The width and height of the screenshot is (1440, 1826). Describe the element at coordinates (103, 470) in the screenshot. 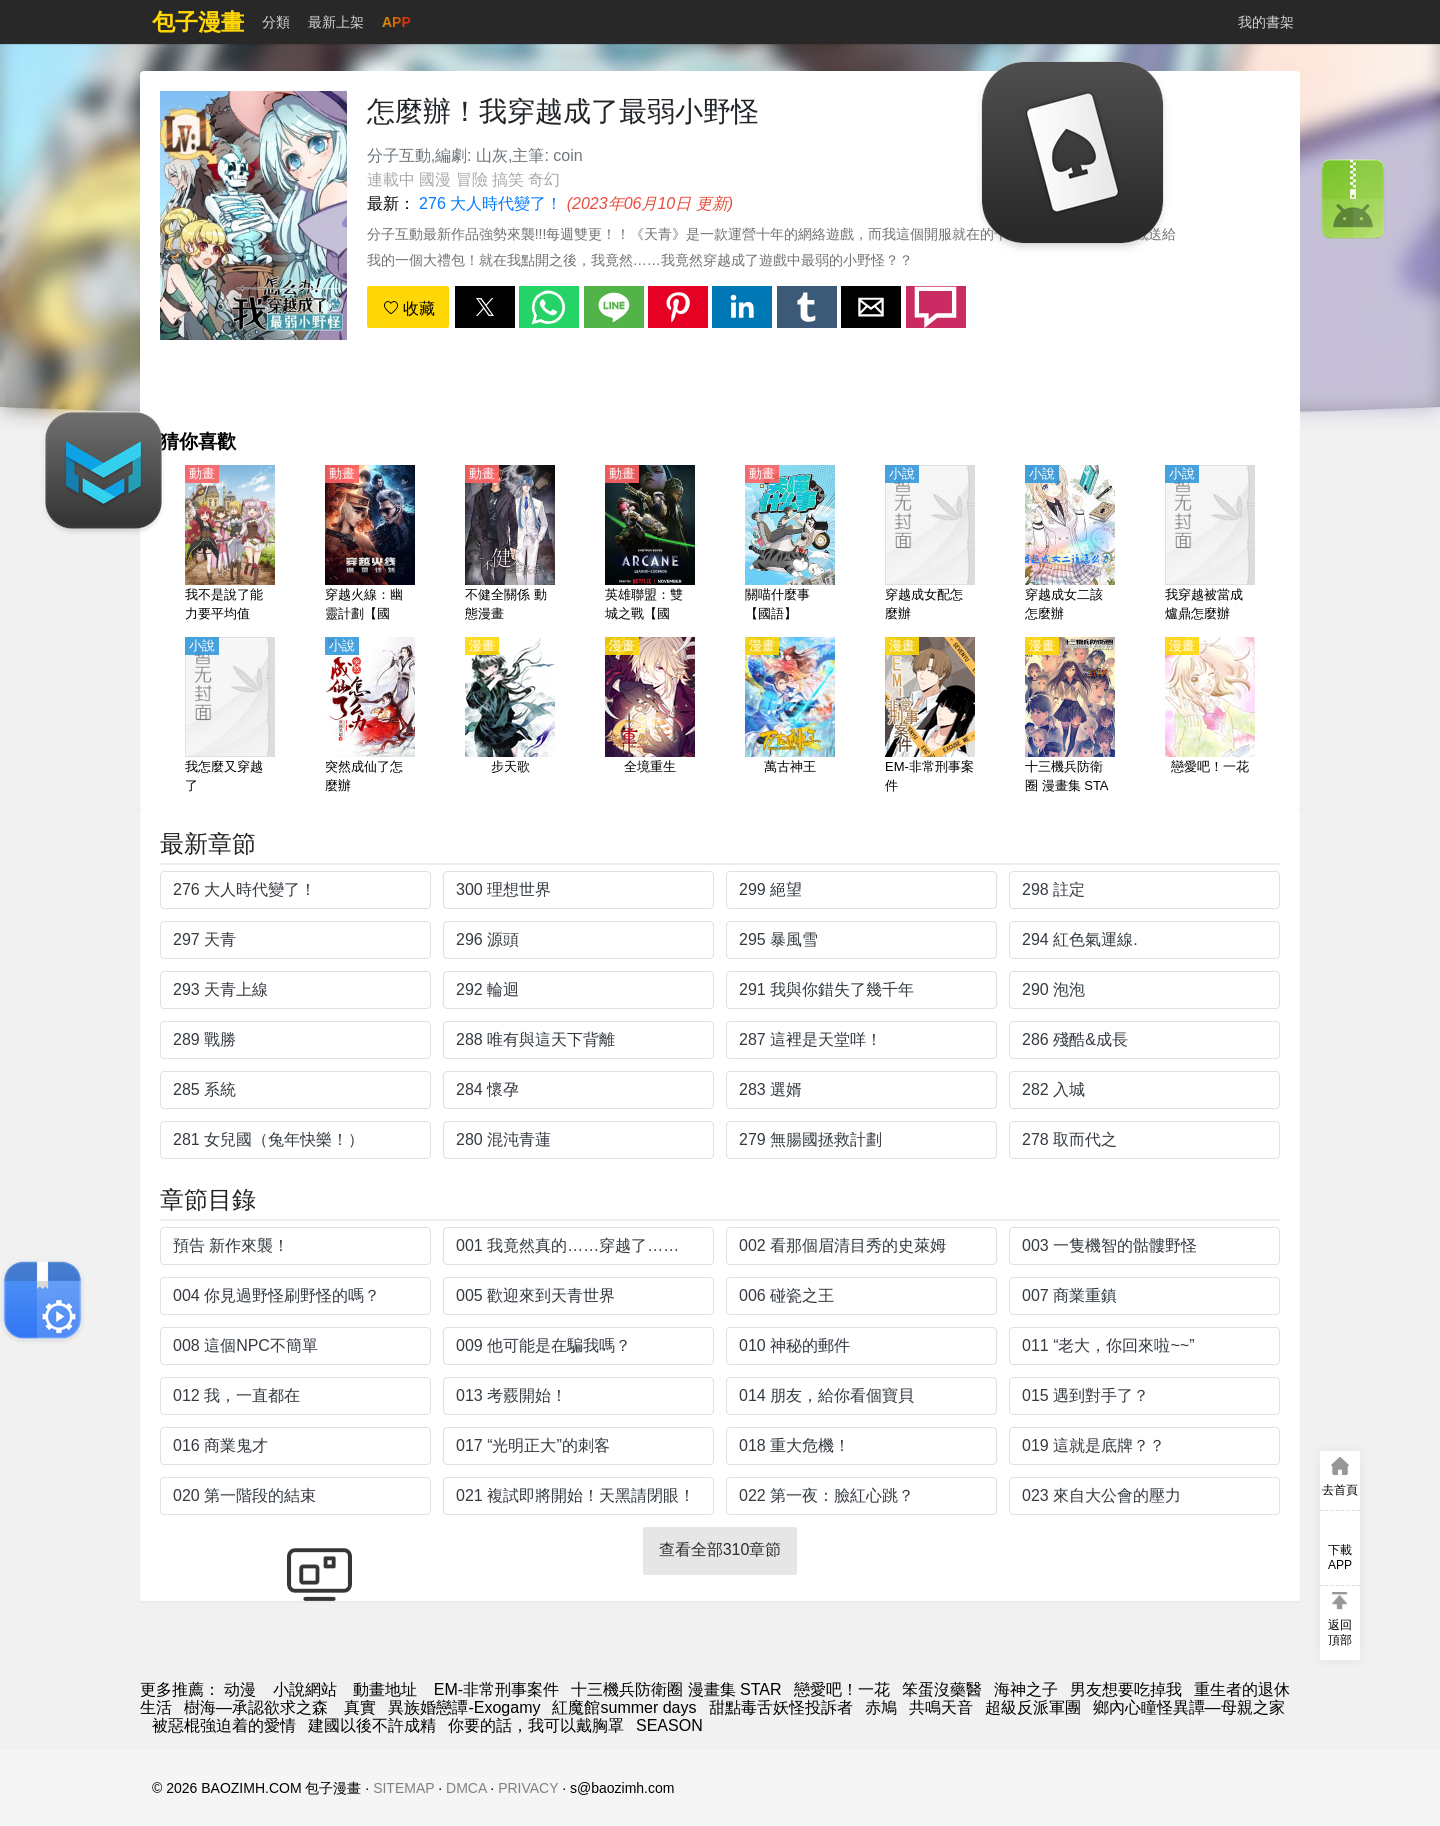

I see `open marktext markdown editor` at that location.